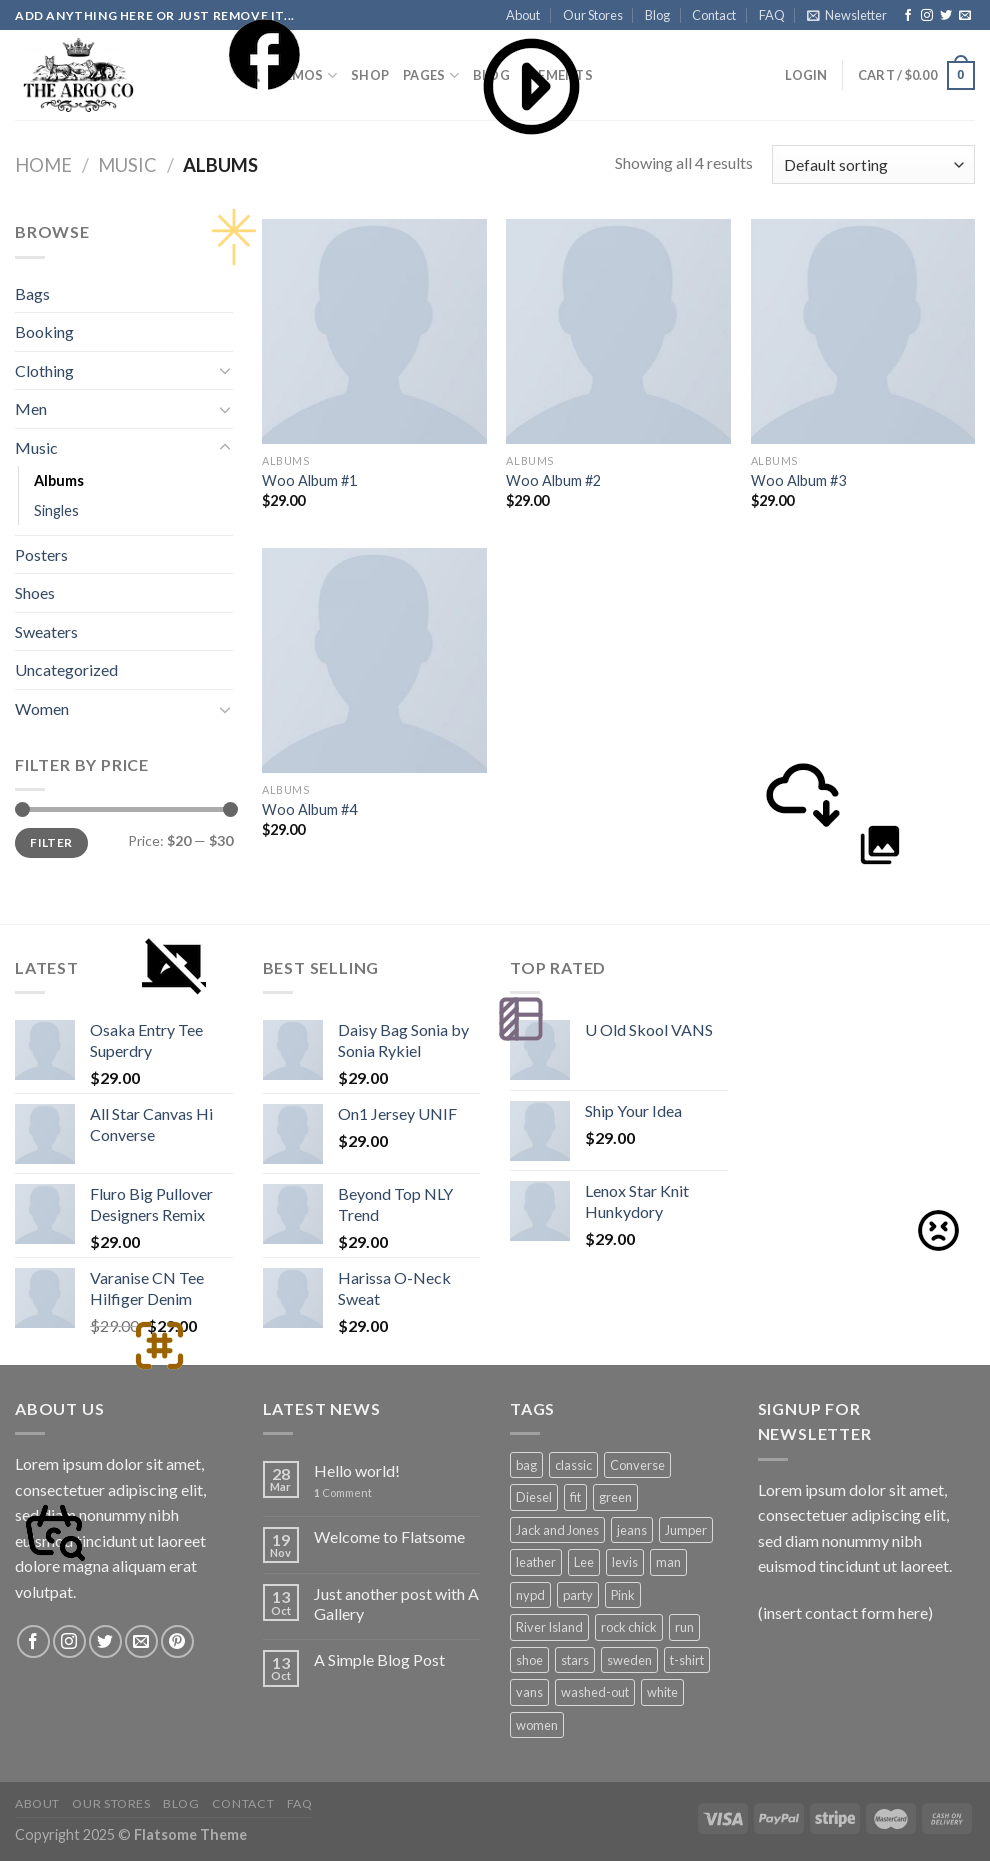  I want to click on scan a QR code or barcode, so click(159, 1345).